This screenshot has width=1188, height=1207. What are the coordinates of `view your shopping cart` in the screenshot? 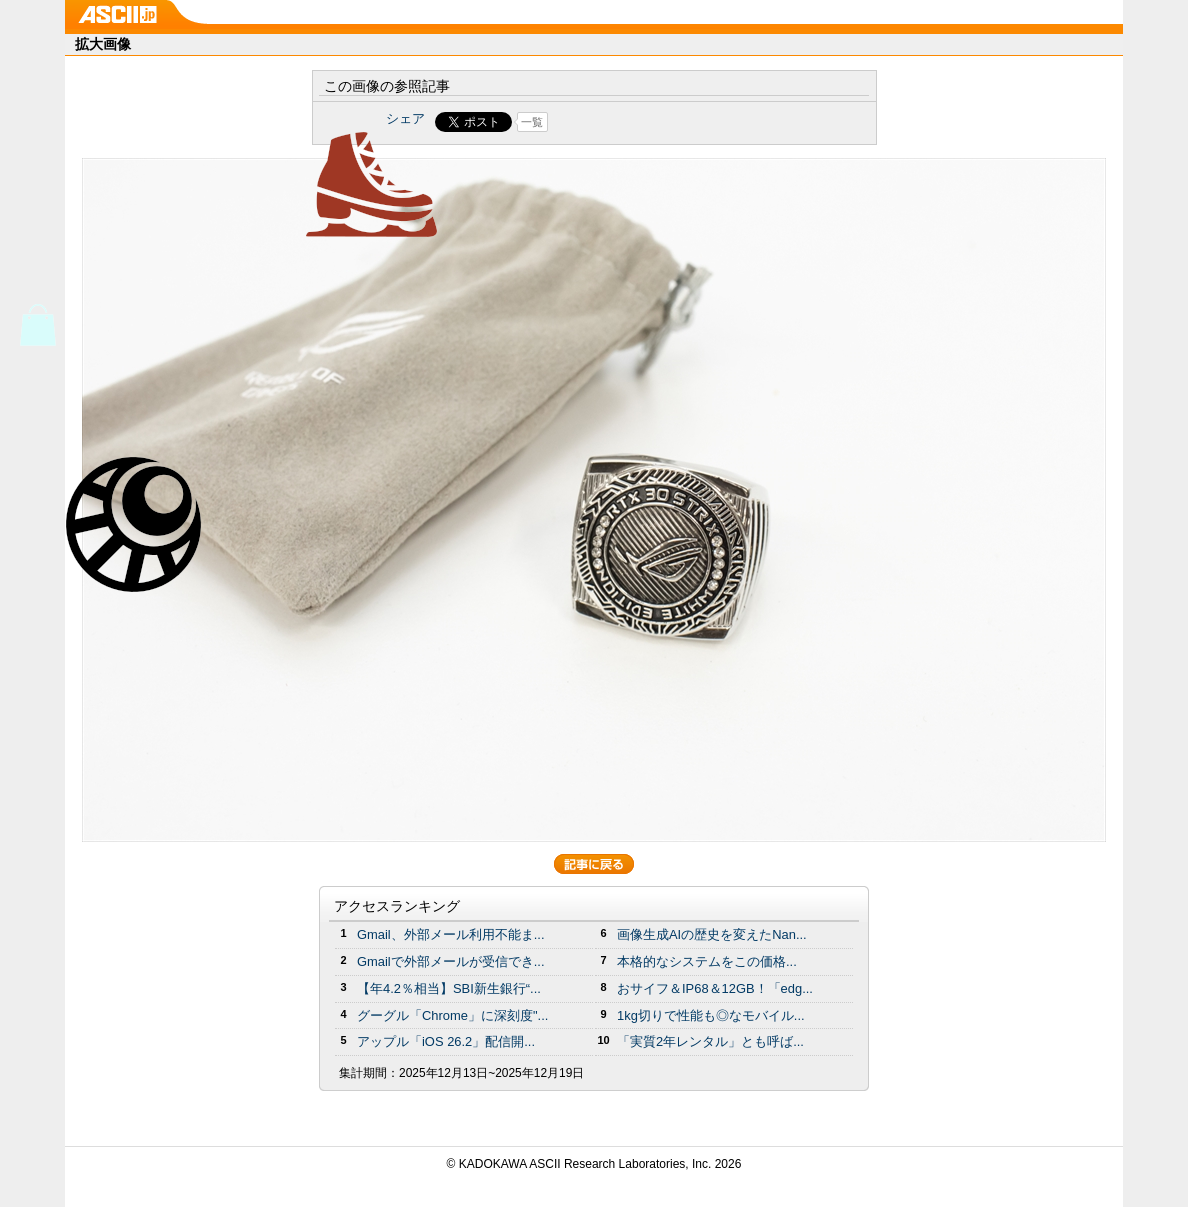 It's located at (38, 325).